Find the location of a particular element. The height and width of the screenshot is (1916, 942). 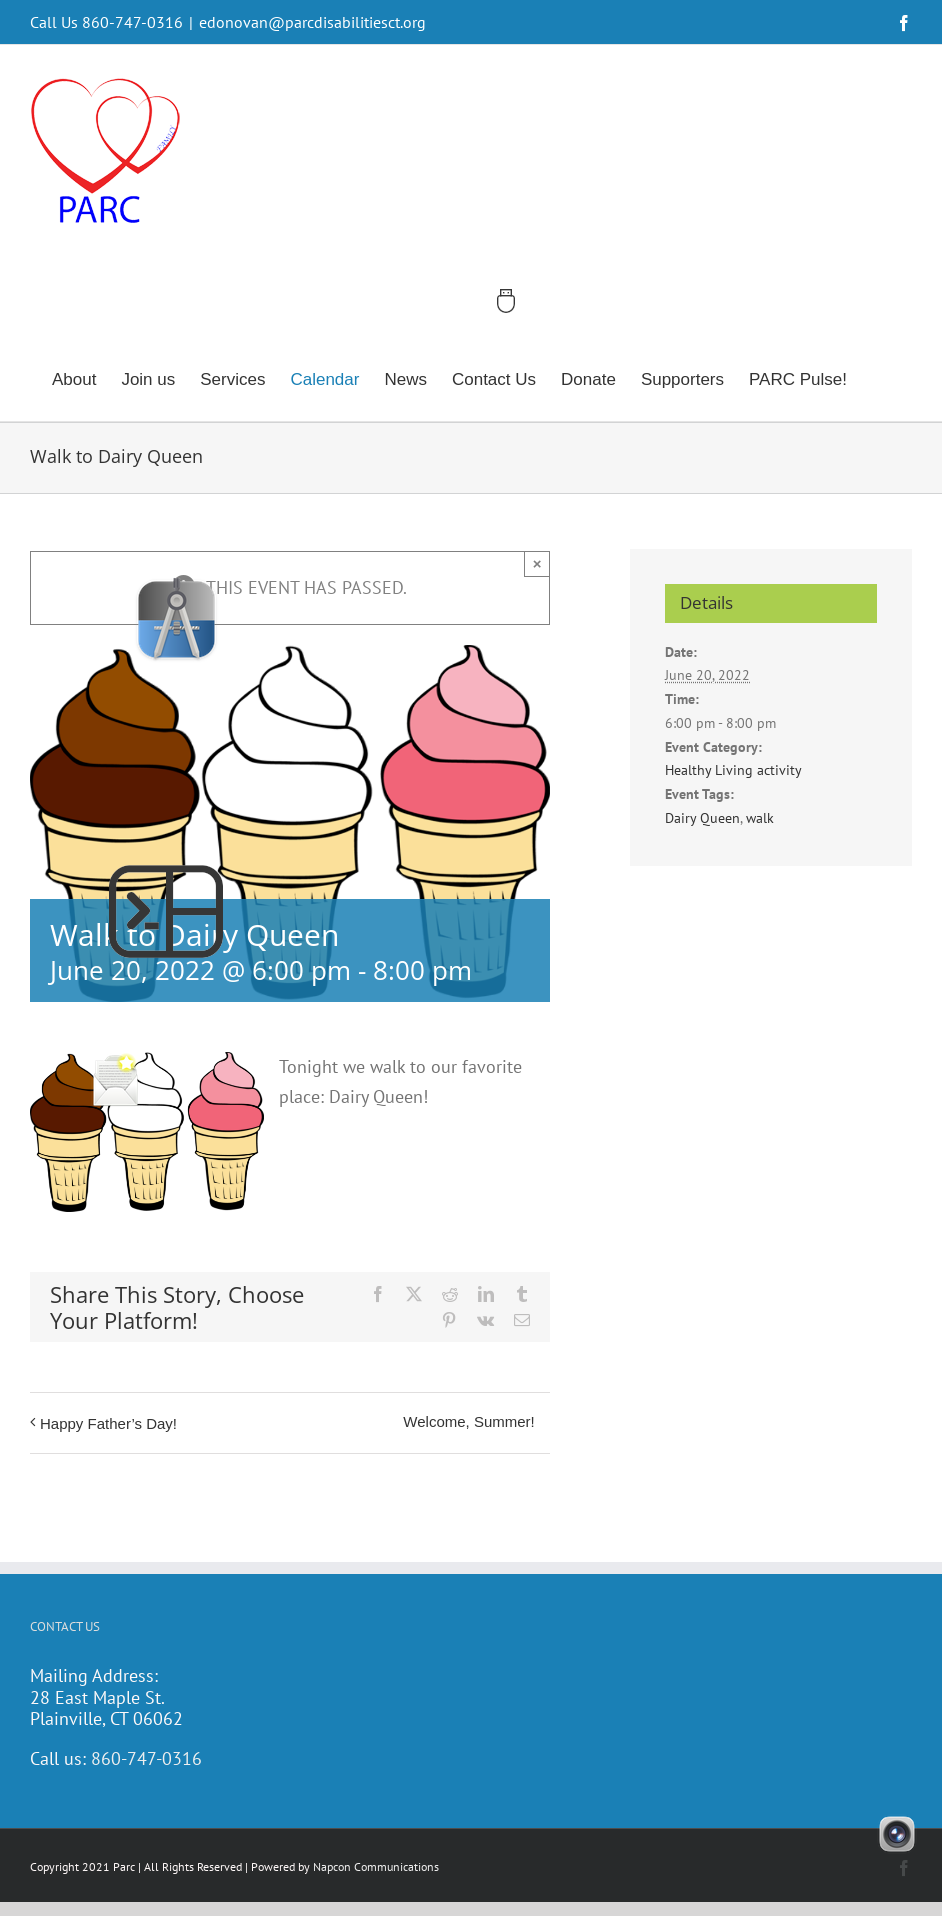

compose a new email message is located at coordinates (115, 1081).